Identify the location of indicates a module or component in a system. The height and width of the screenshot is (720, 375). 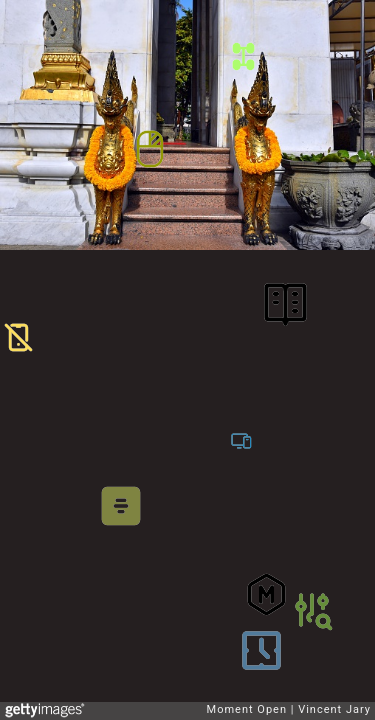
(266, 594).